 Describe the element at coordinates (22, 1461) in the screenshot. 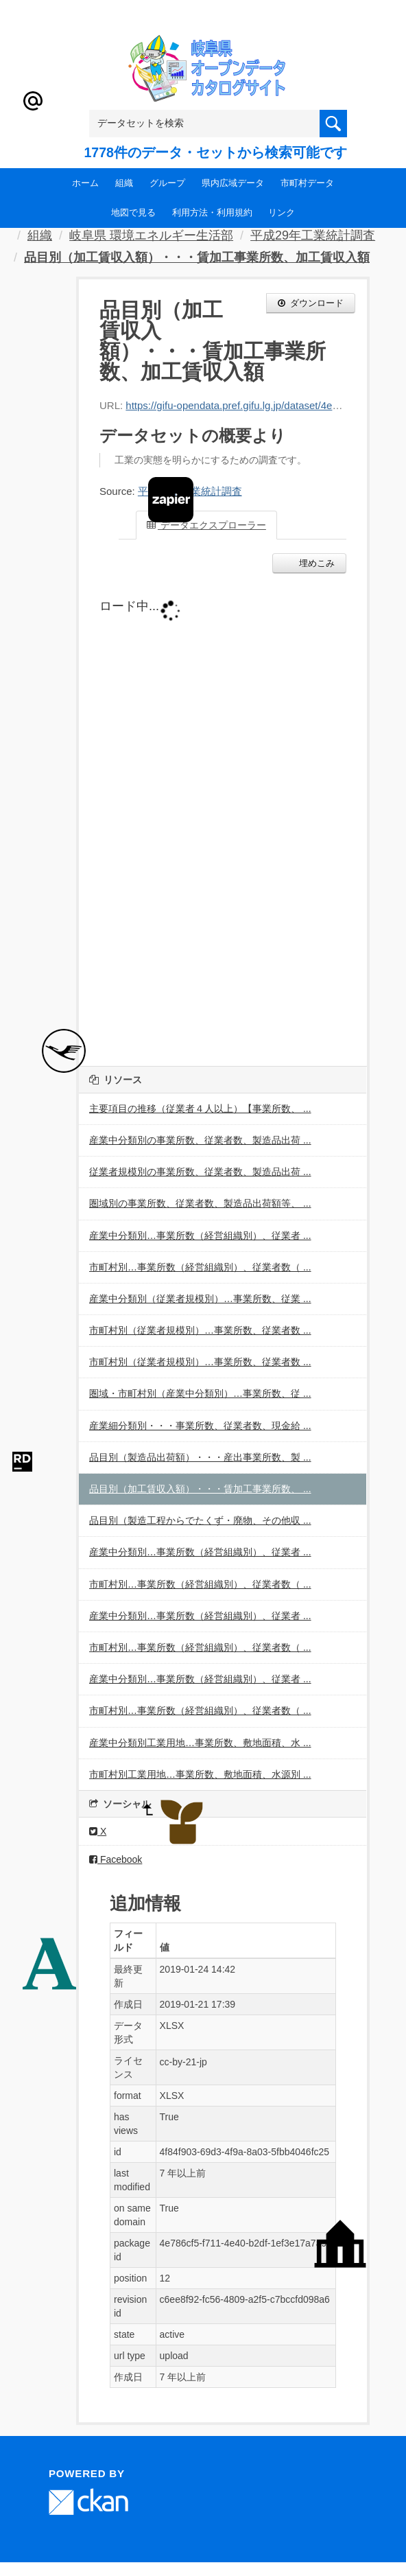

I see `open JetBrains Rider IDE` at that location.